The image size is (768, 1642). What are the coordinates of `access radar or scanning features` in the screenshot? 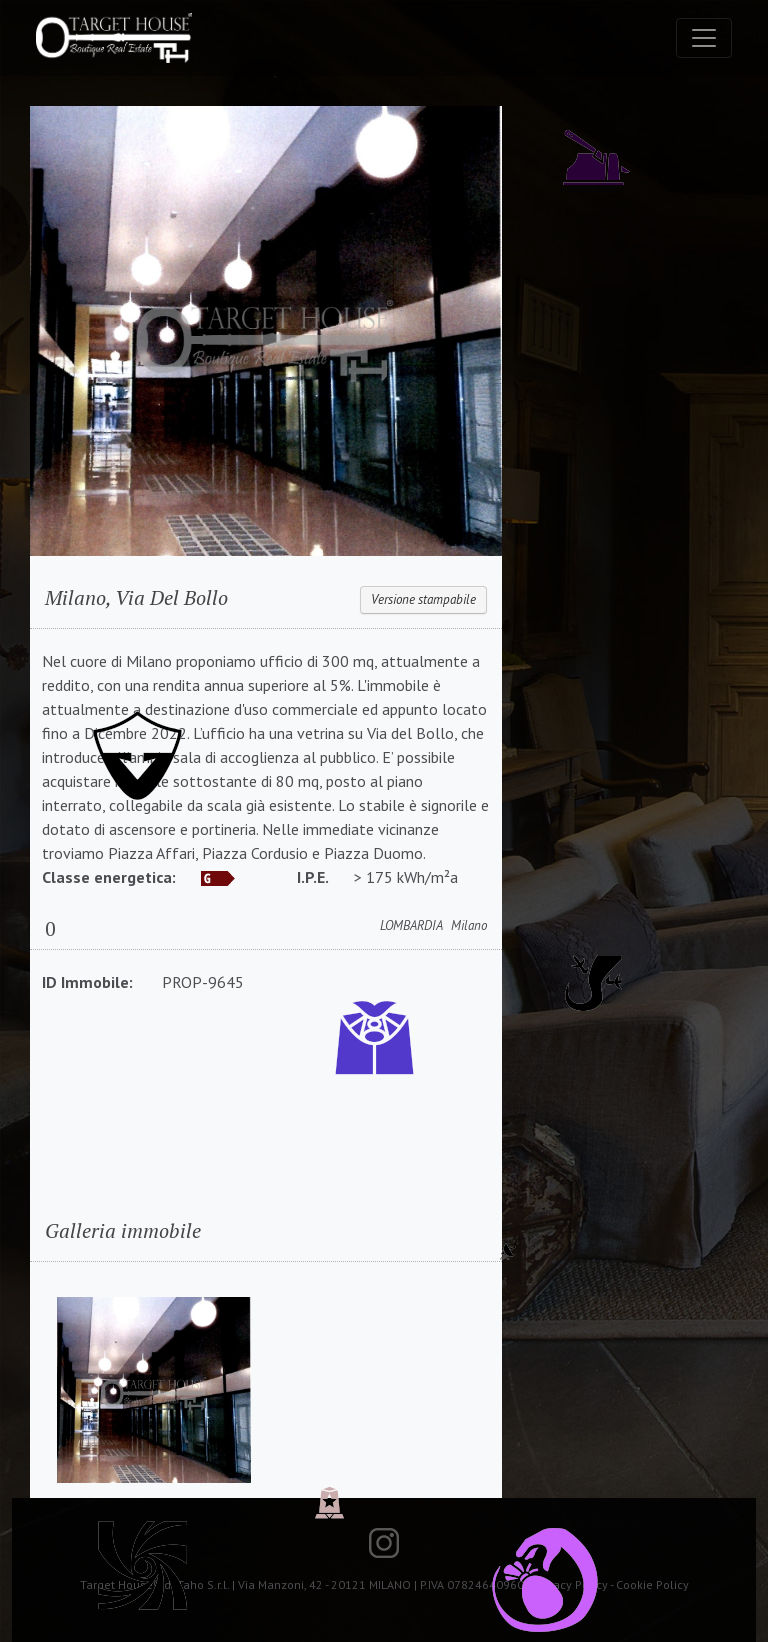 It's located at (507, 1251).